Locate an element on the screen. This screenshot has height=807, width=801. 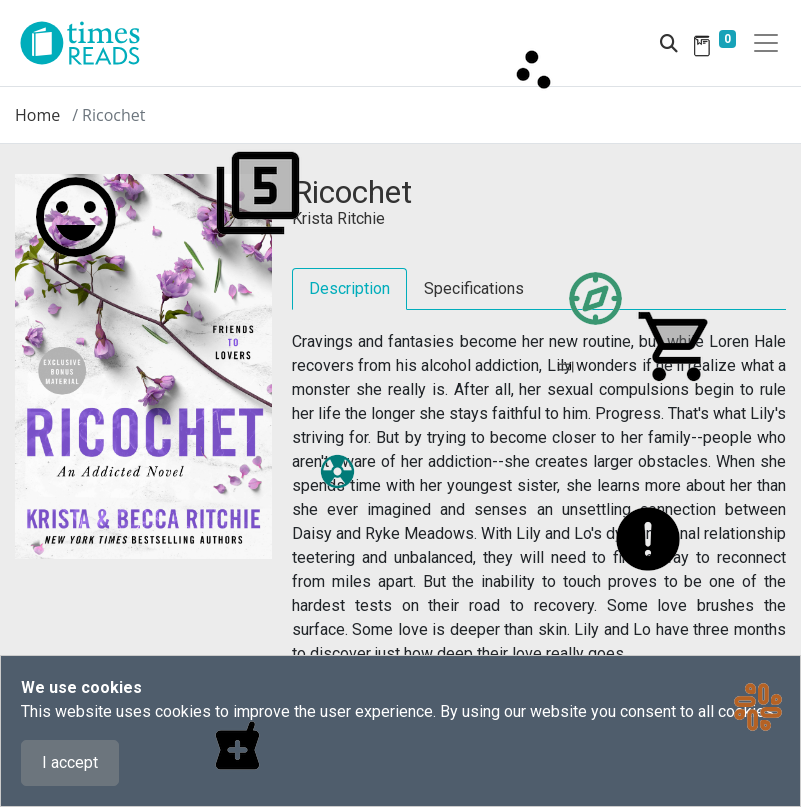
add an emoji or reaction is located at coordinates (76, 217).